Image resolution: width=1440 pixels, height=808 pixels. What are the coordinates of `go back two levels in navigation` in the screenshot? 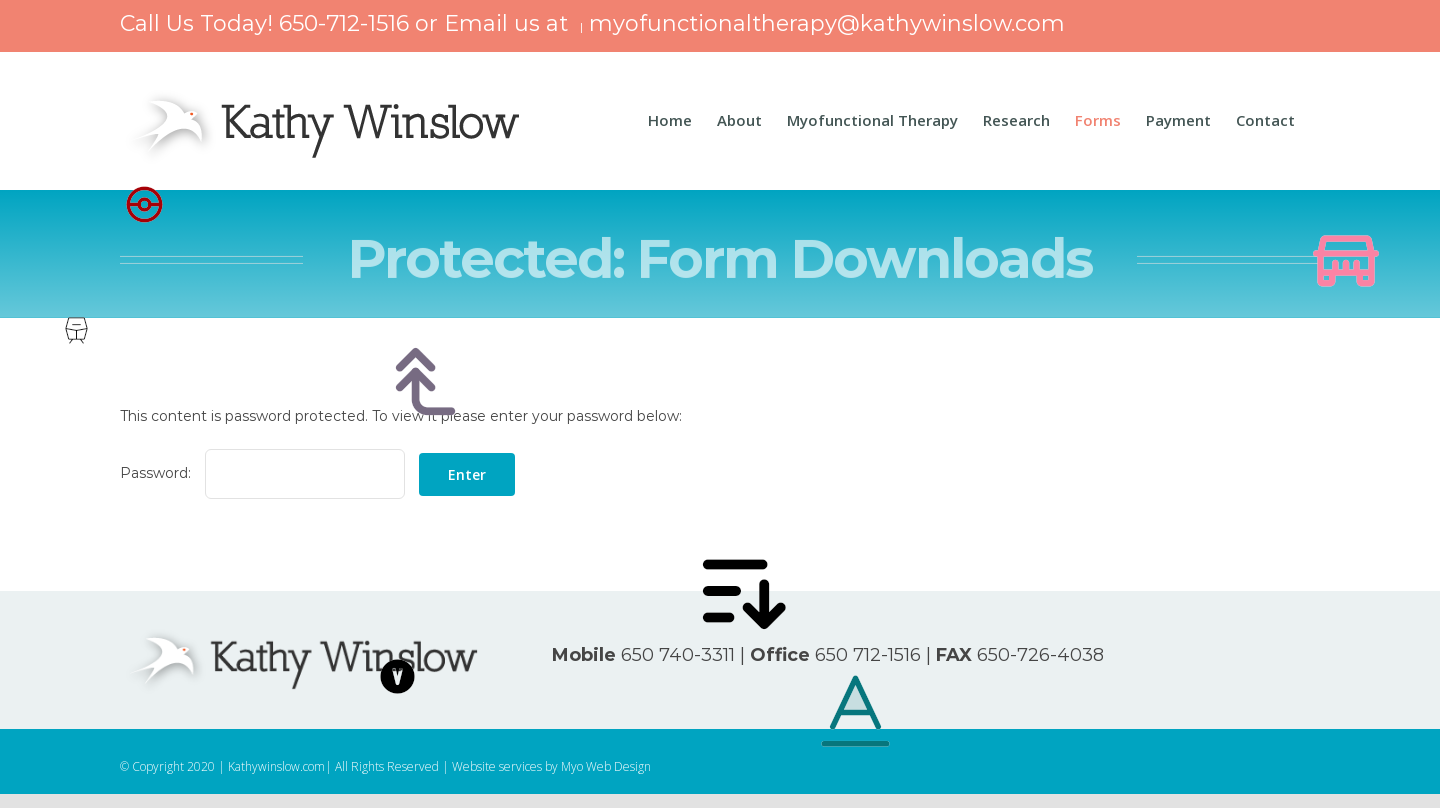 It's located at (427, 383).